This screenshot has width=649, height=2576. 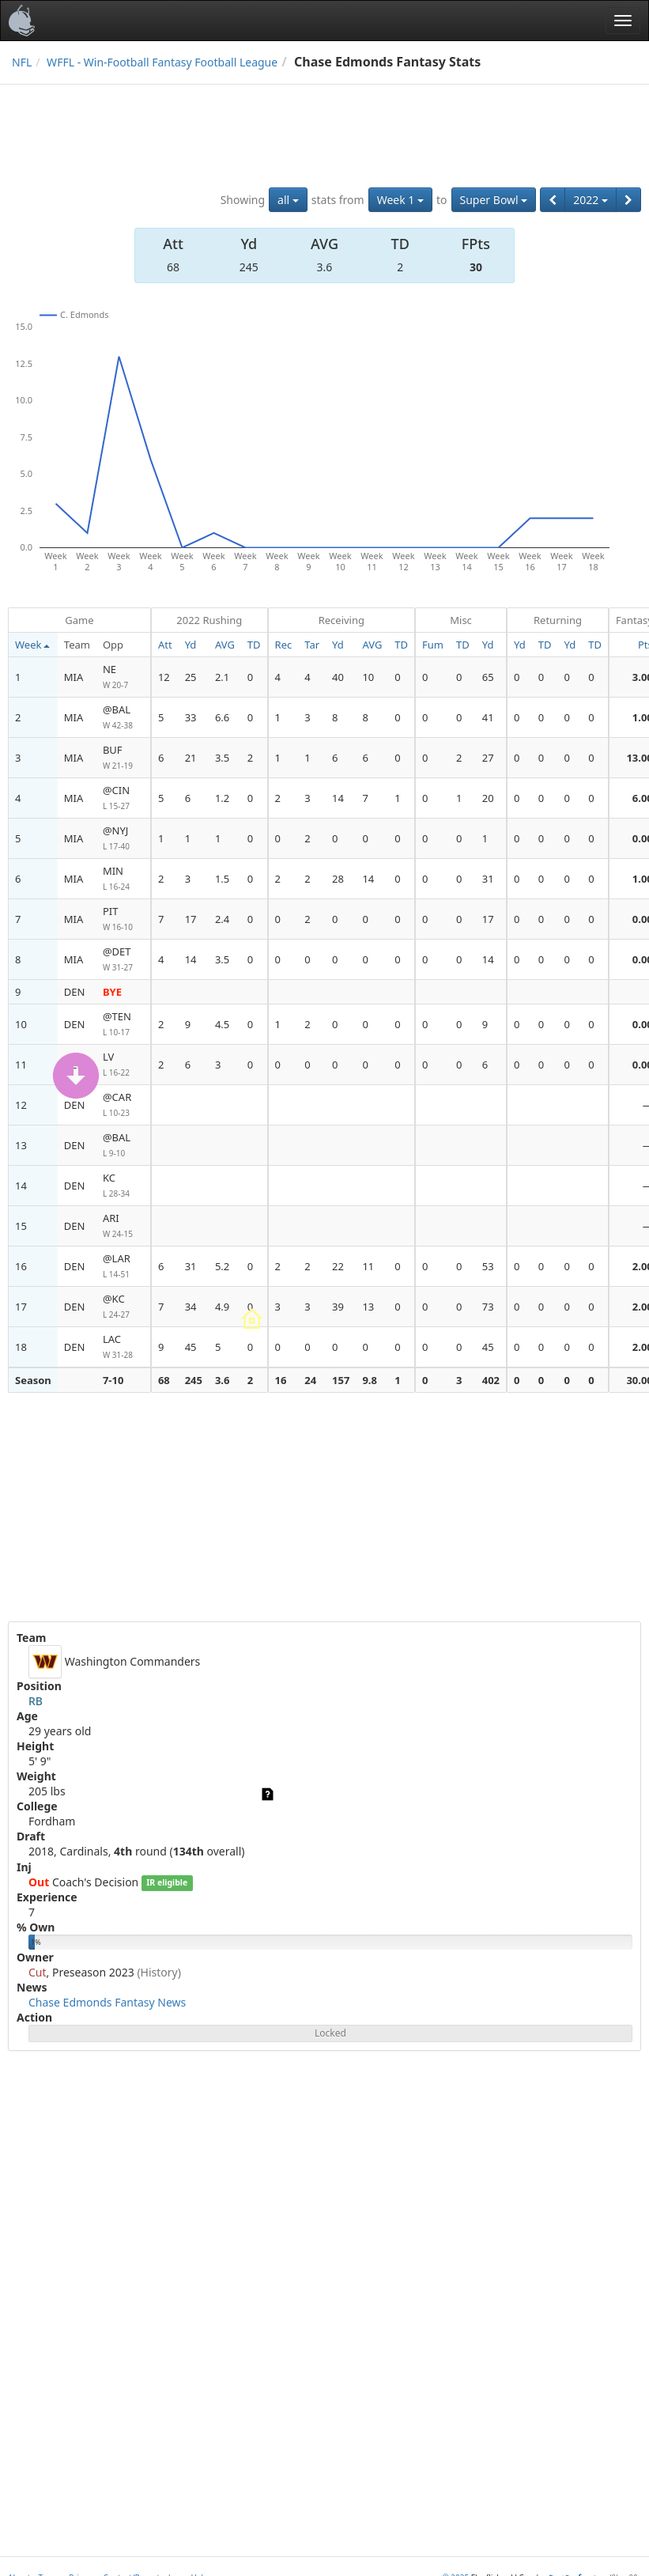 What do you see at coordinates (267, 1794) in the screenshot?
I see `unknown or unrecognized file type` at bounding box center [267, 1794].